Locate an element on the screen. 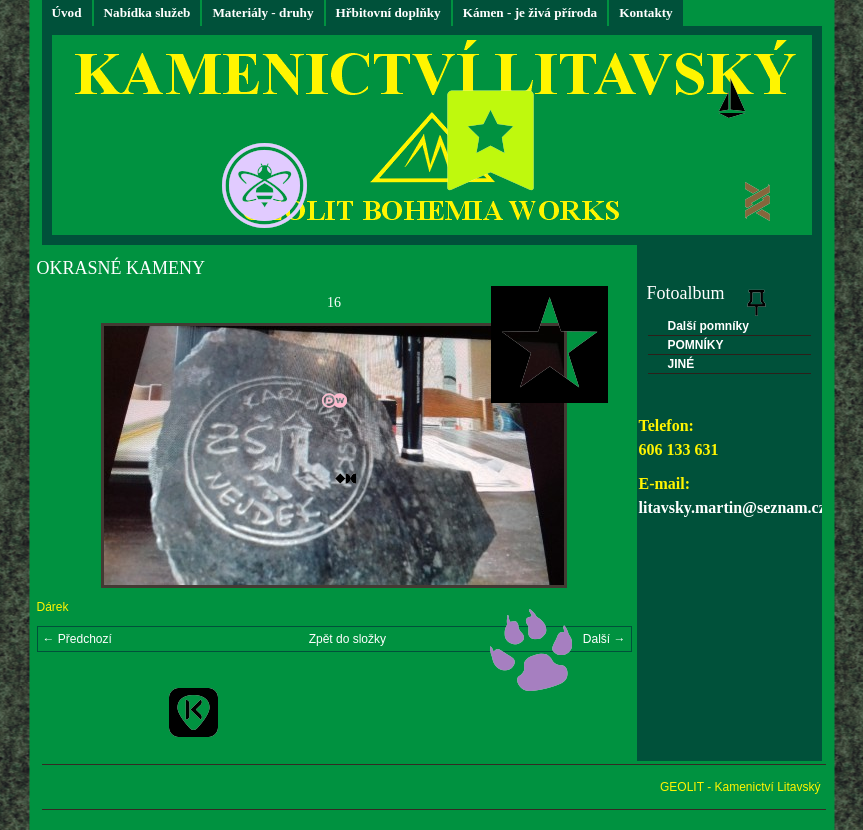  HiveMQ brand logo is located at coordinates (264, 185).